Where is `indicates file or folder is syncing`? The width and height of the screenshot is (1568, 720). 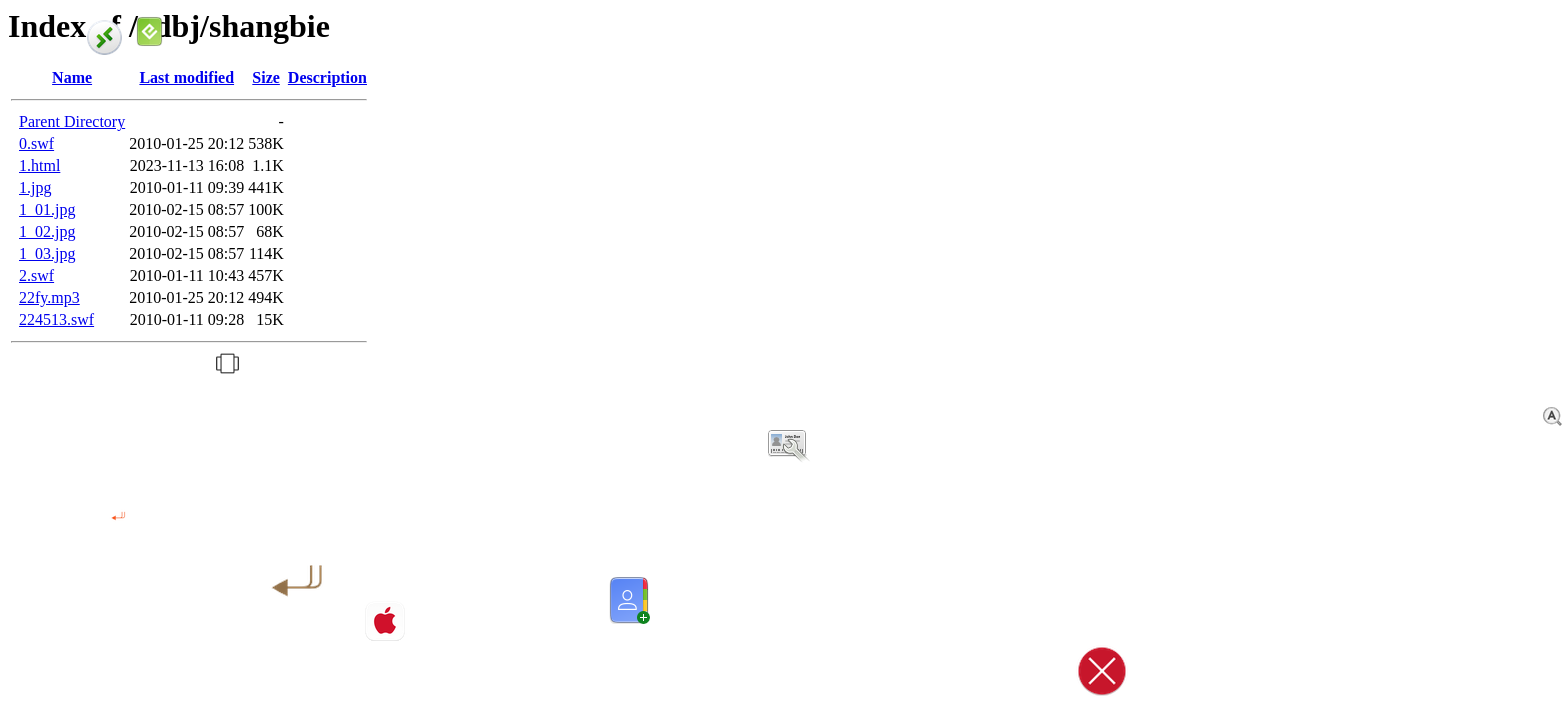
indicates file or folder is syncing is located at coordinates (104, 37).